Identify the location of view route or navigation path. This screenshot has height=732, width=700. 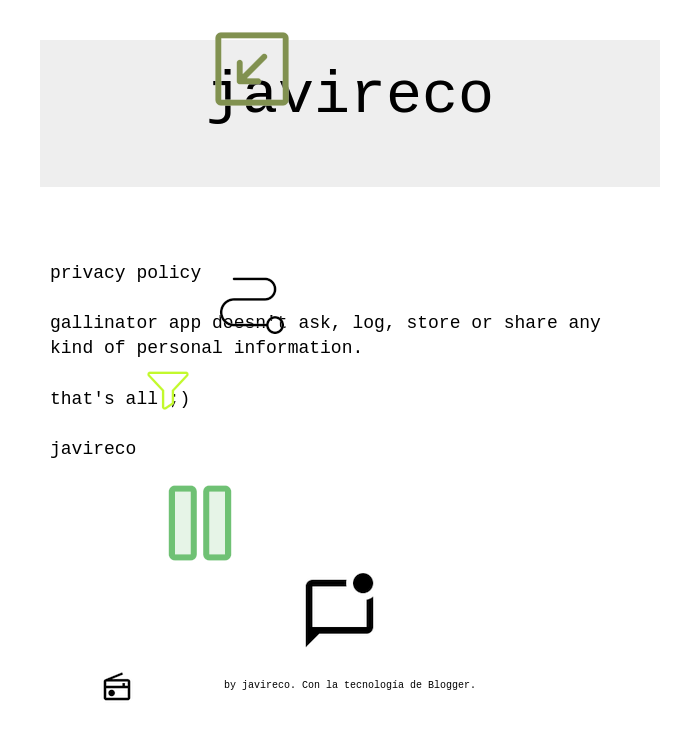
(252, 302).